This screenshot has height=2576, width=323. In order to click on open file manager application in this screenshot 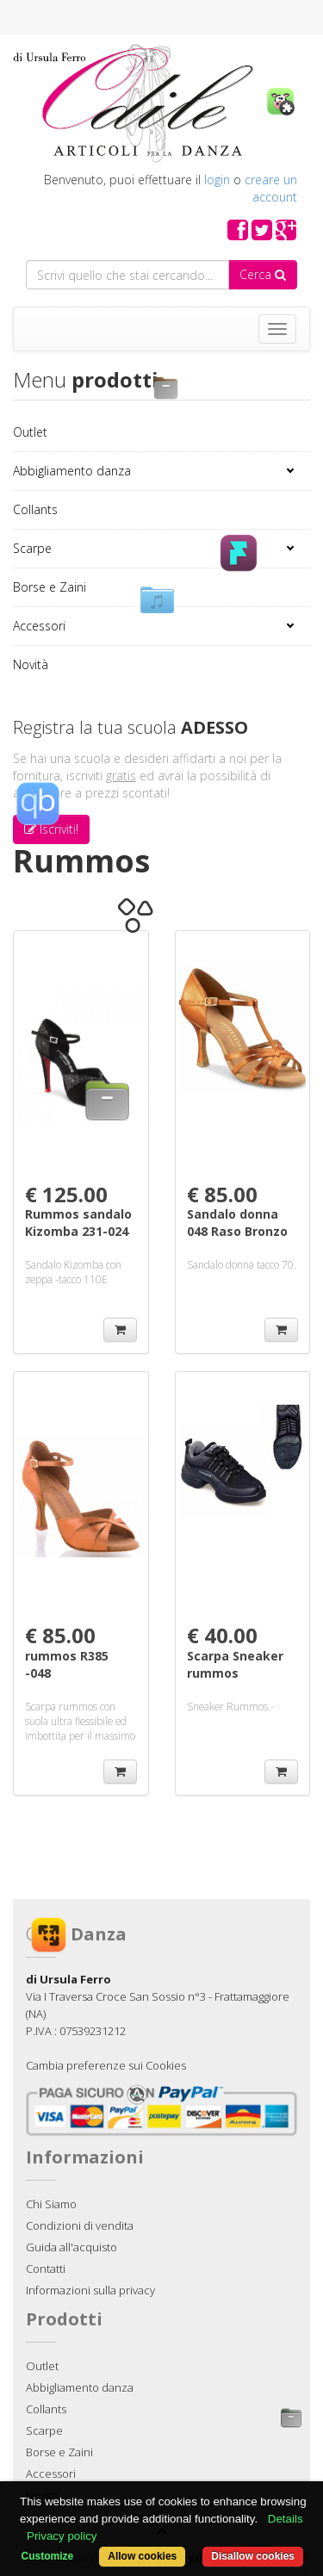, I will do `click(291, 2418)`.